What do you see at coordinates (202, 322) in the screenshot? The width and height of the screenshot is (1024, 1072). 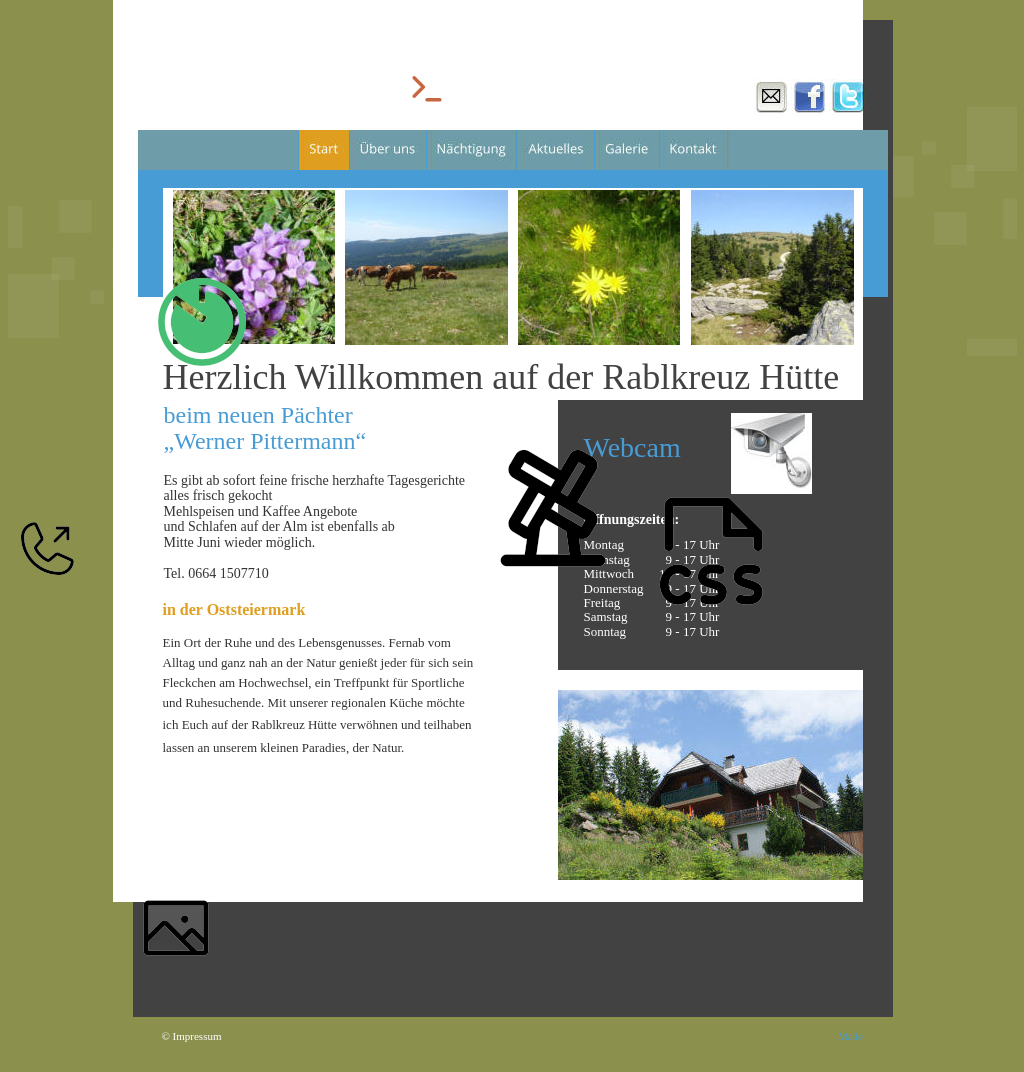 I see `set or view a countdown timer` at bounding box center [202, 322].